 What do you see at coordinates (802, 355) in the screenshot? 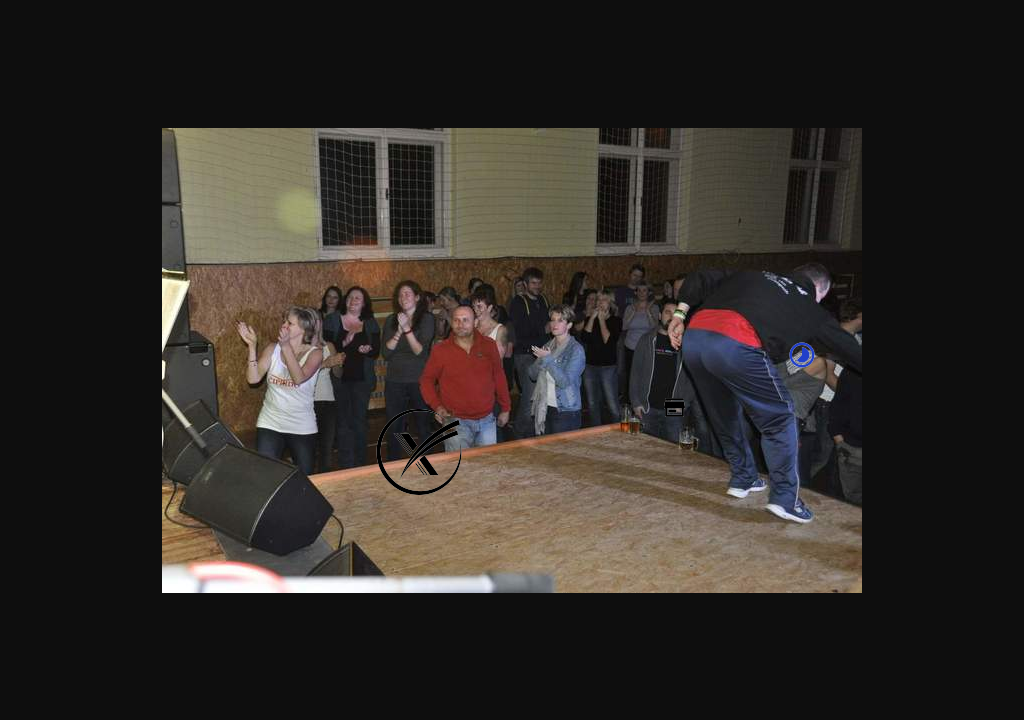
I see `indicates task or download is 50% complete` at bounding box center [802, 355].